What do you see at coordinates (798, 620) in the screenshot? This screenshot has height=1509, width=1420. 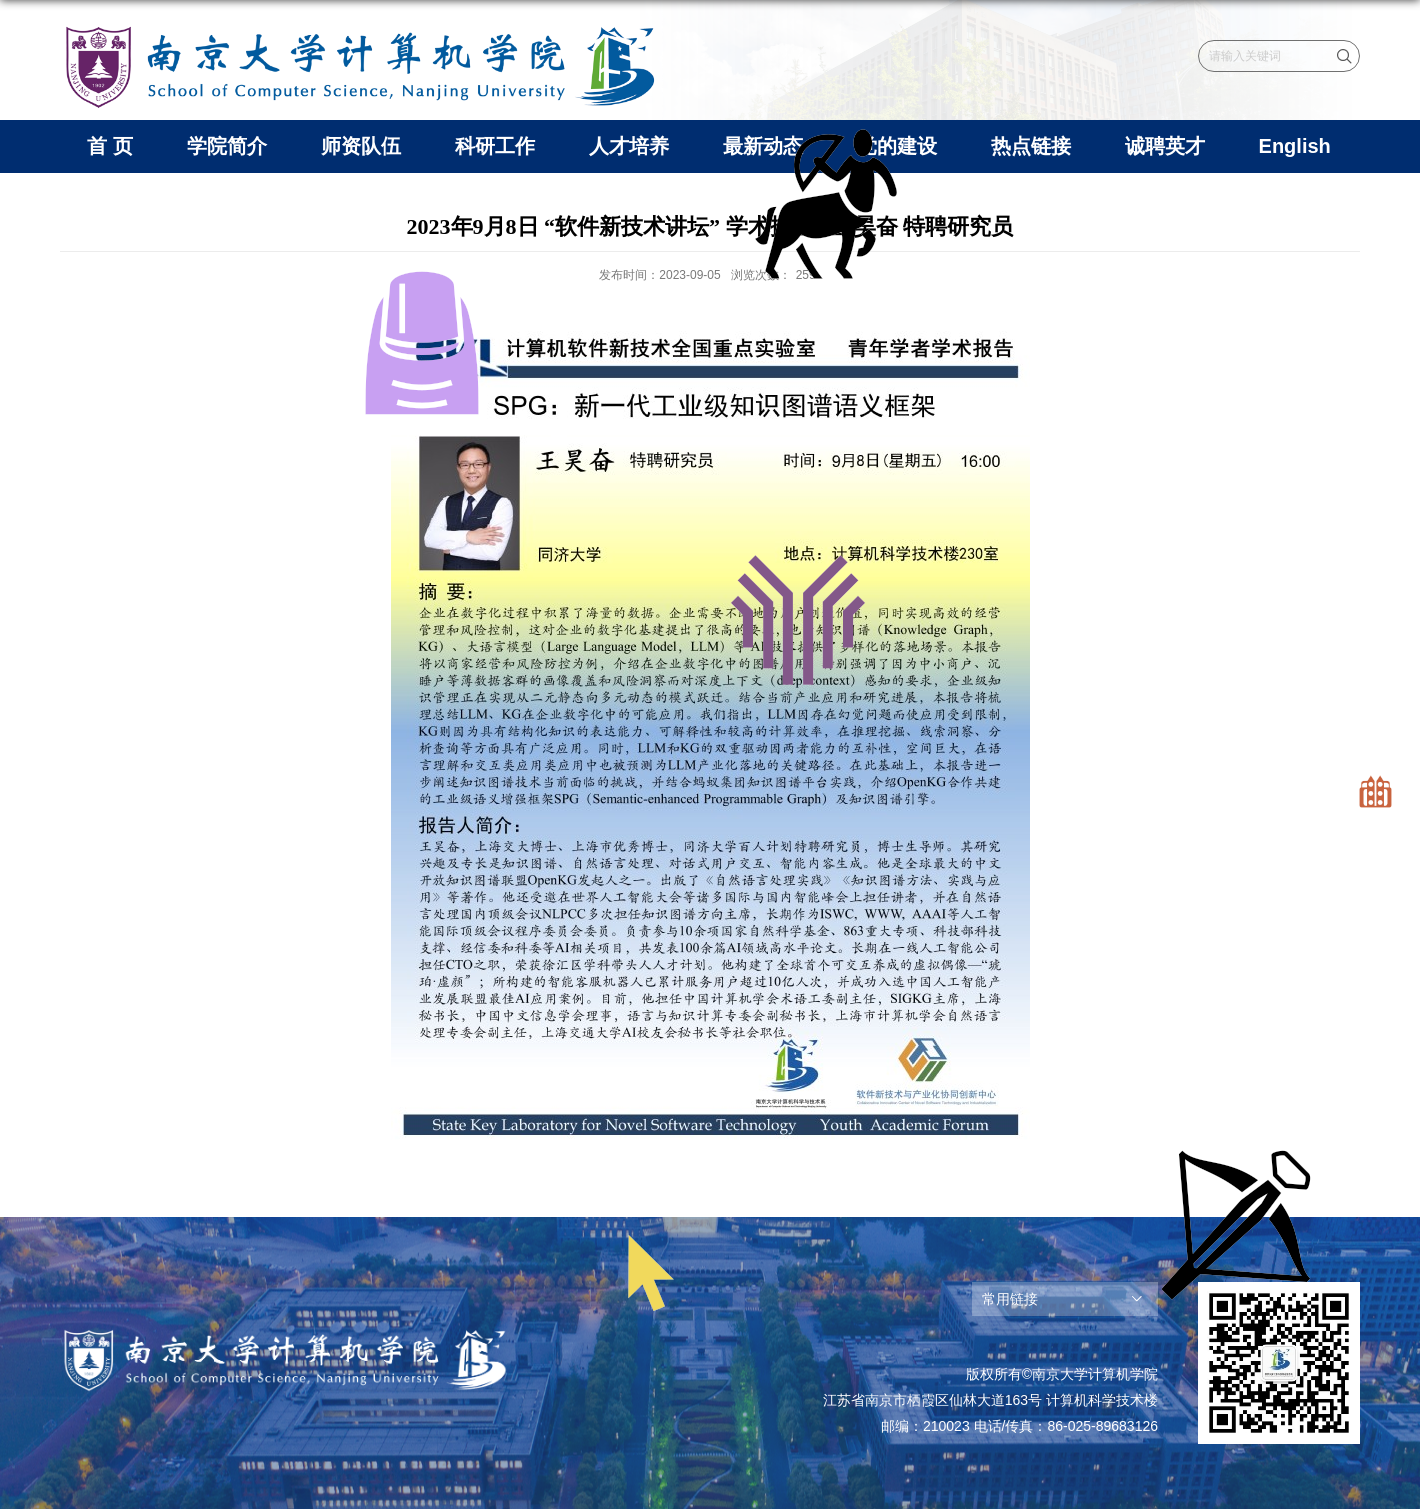 I see `enter the slumbering sanctuary area` at bounding box center [798, 620].